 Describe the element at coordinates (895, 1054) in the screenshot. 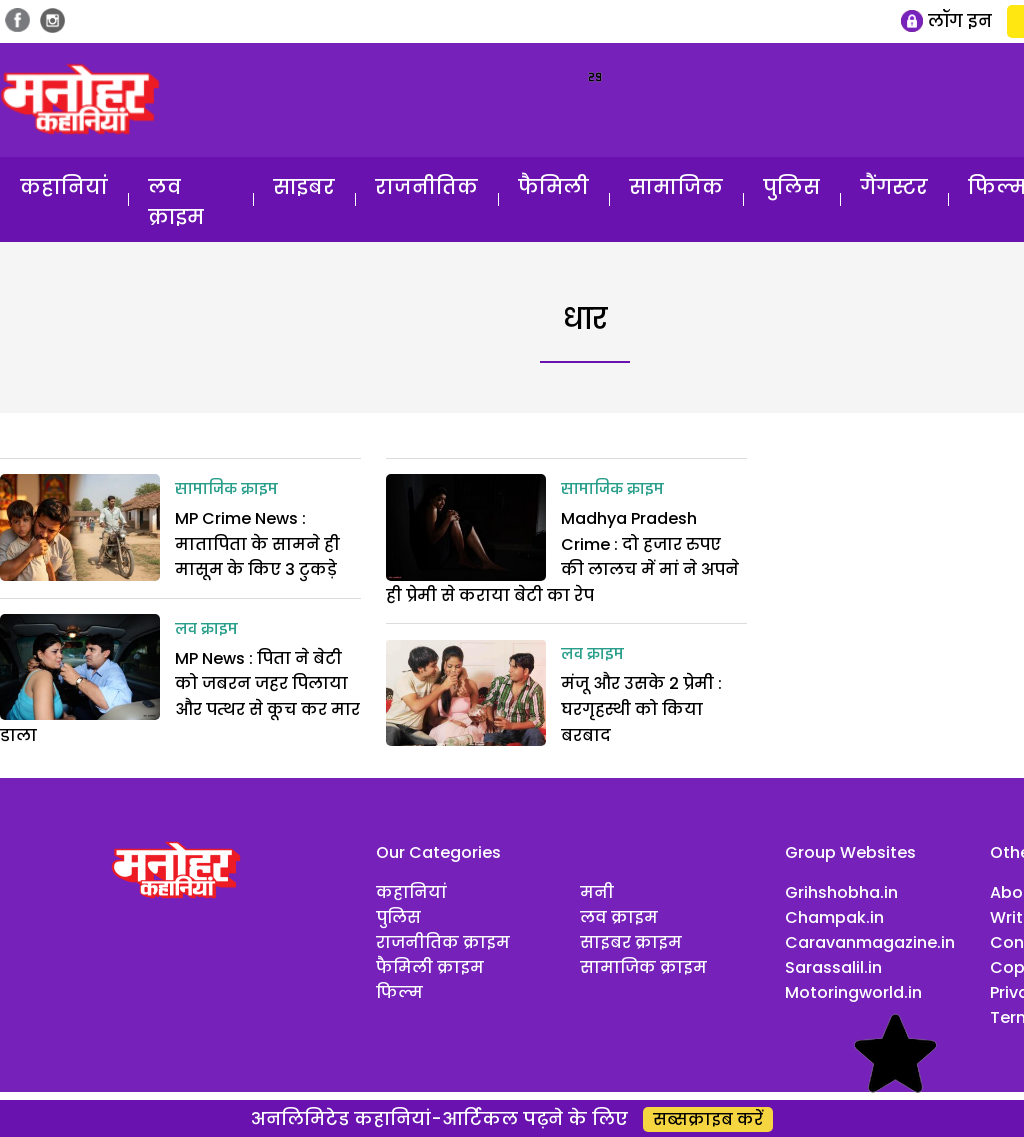

I see `add item to favorites` at that location.